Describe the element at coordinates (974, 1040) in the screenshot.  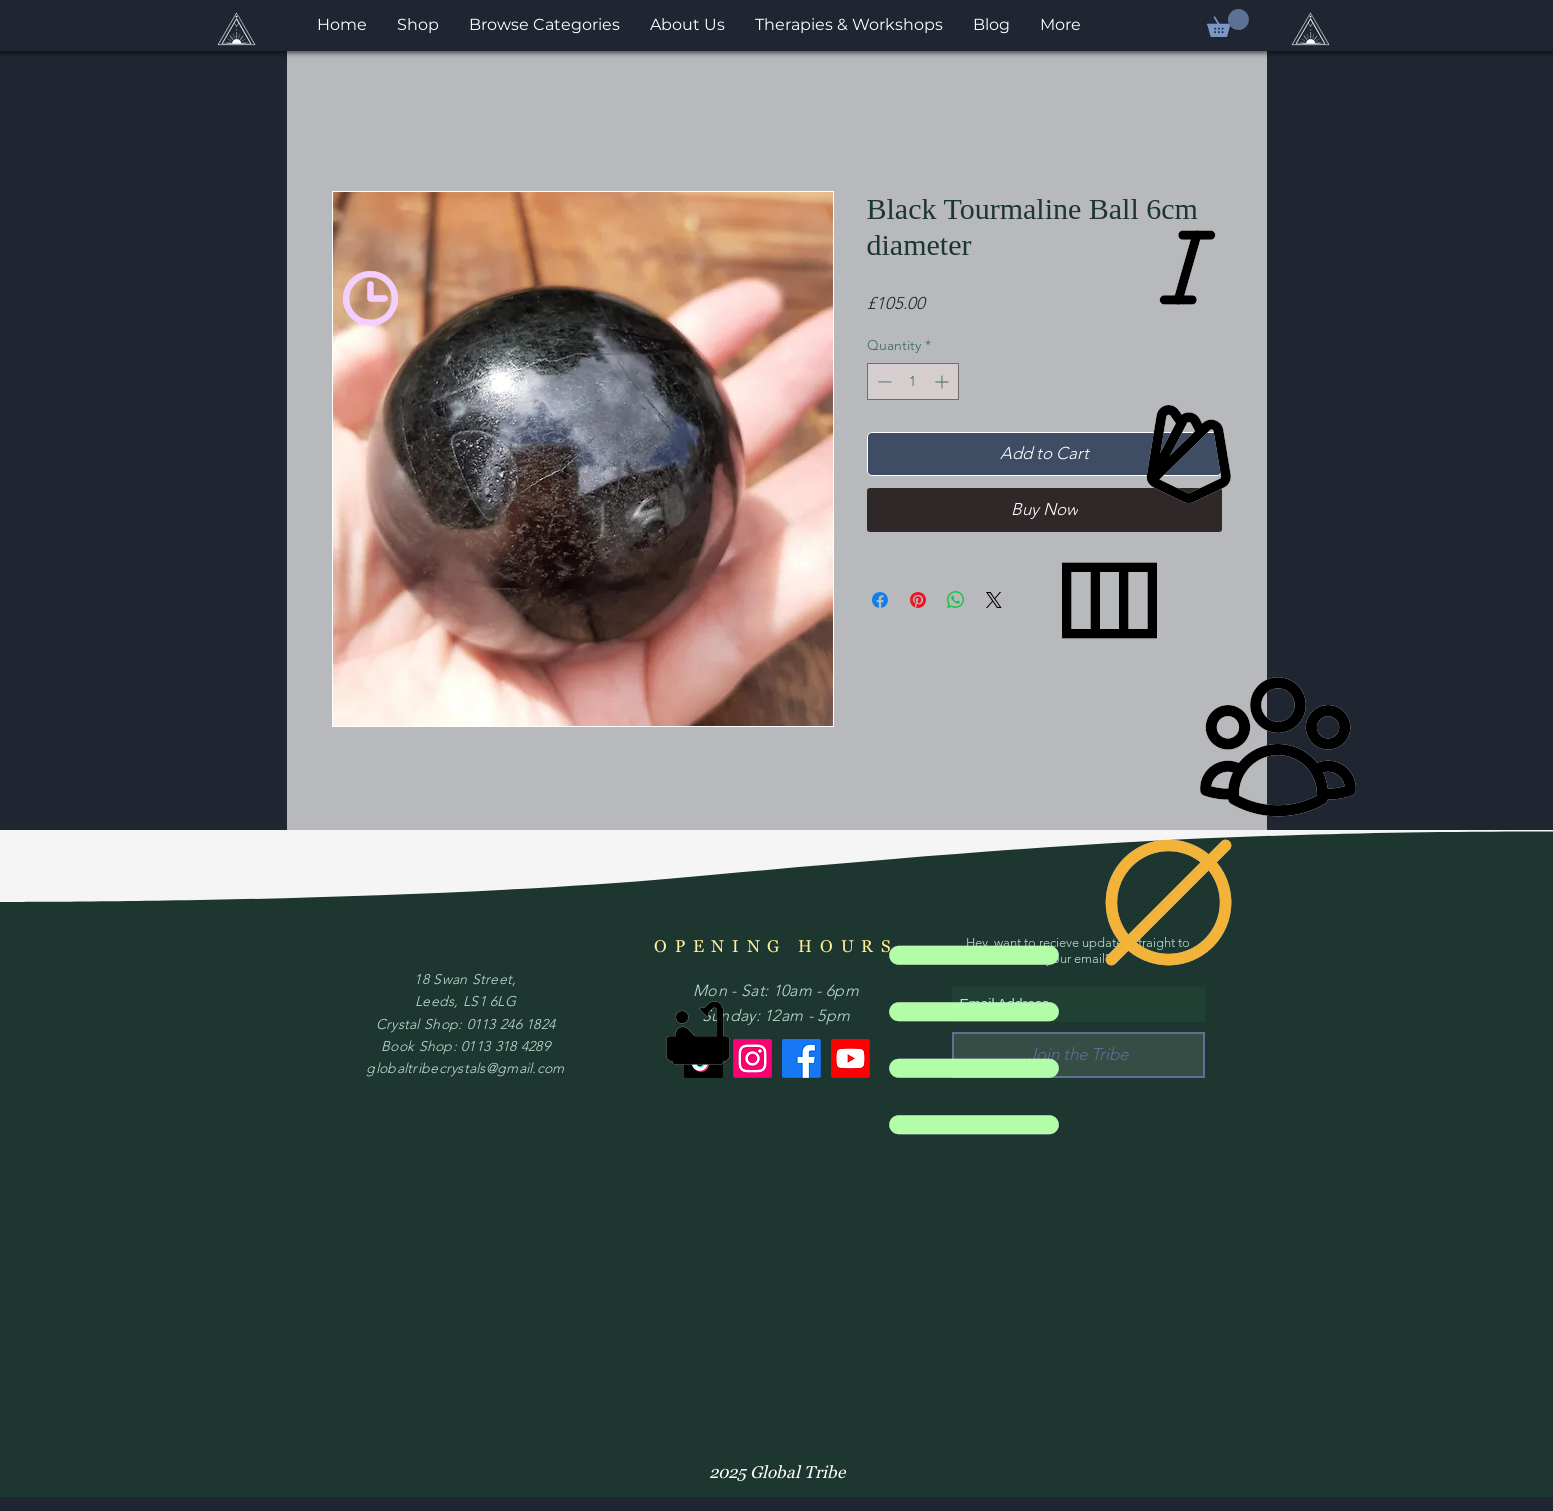
I see `switch to compact list view` at that location.